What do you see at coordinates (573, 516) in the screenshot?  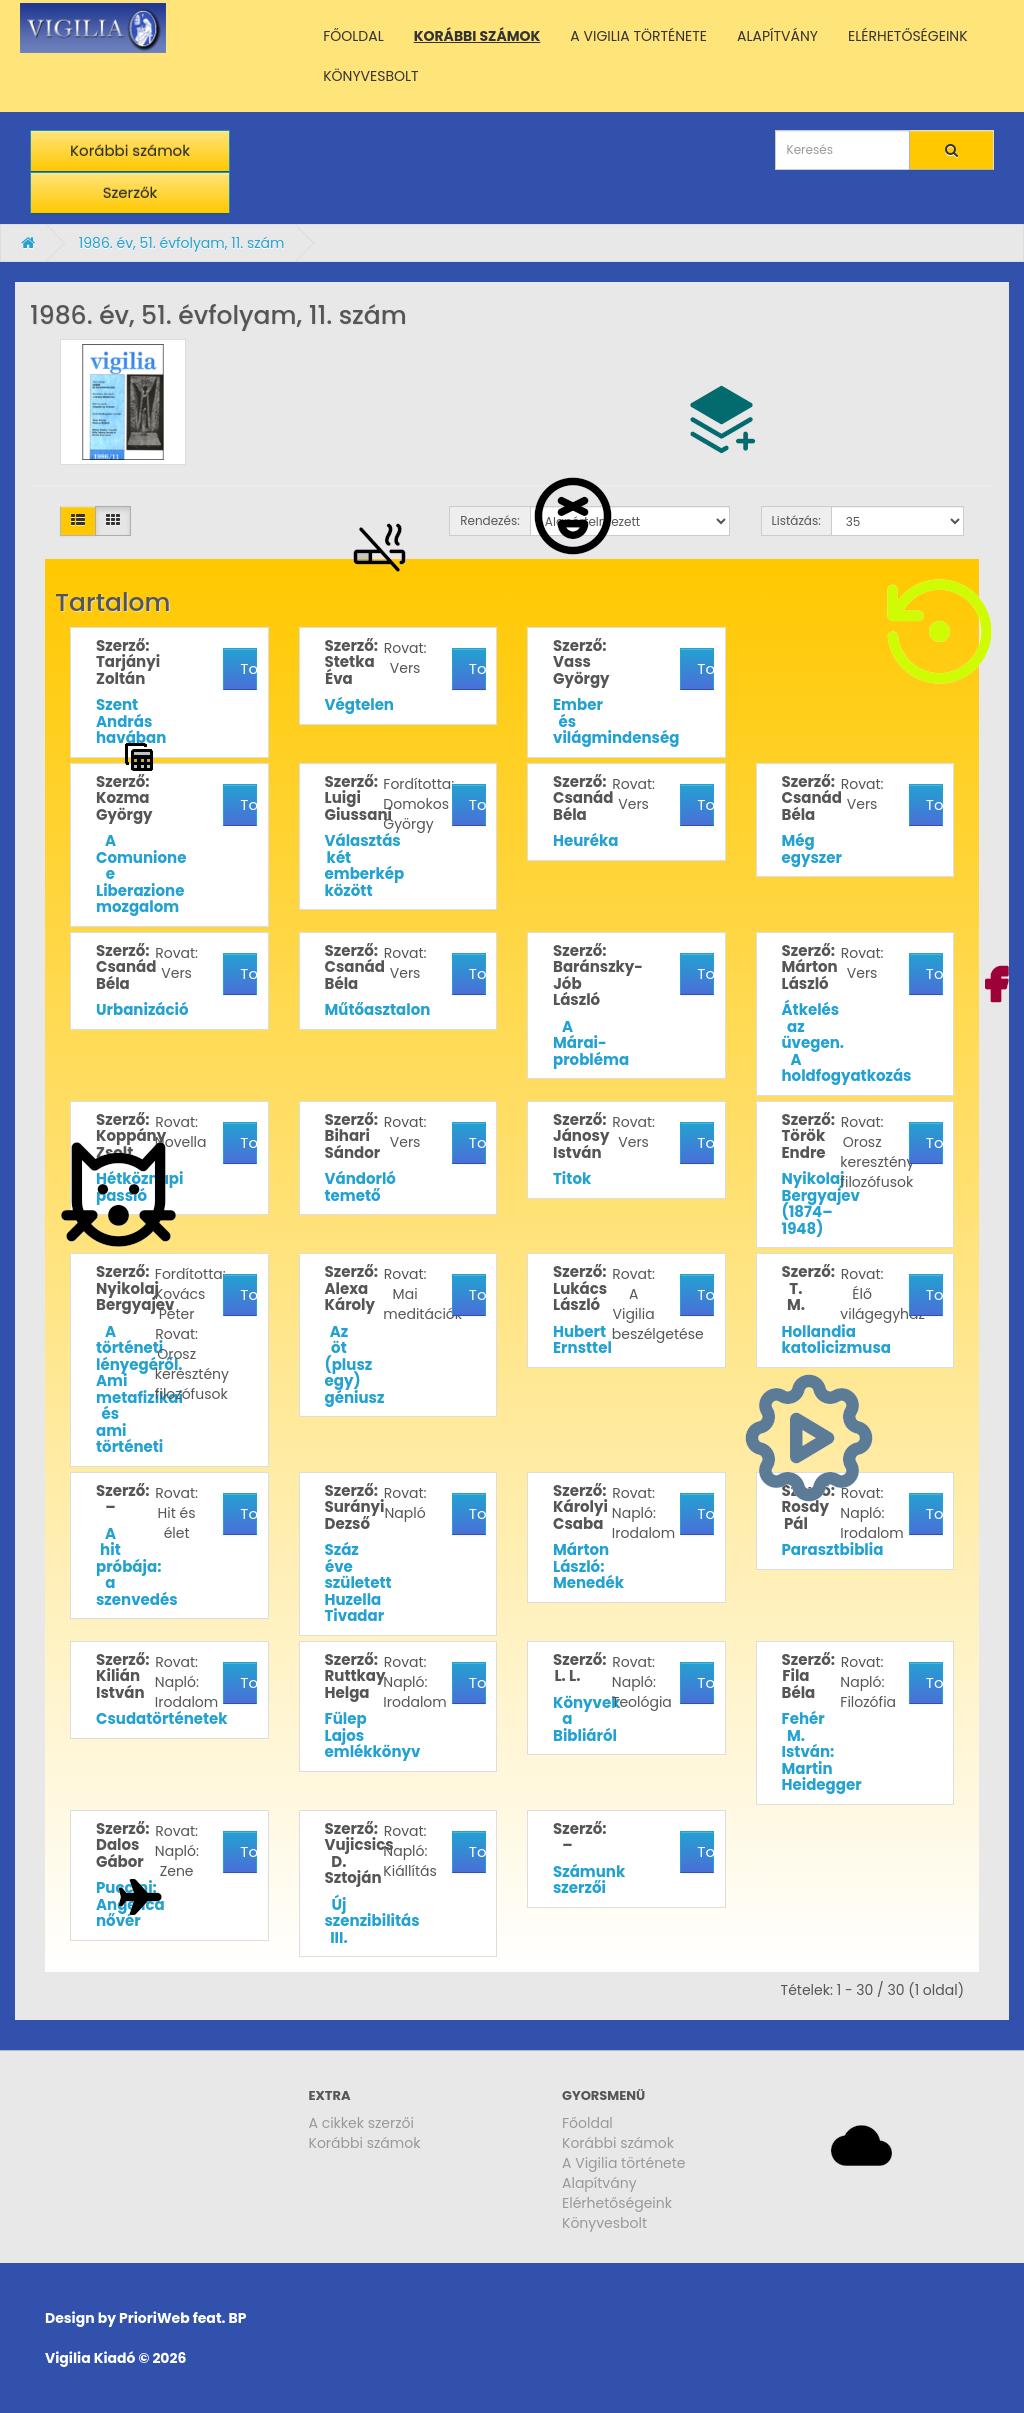 I see `react with a laughing emoji` at bounding box center [573, 516].